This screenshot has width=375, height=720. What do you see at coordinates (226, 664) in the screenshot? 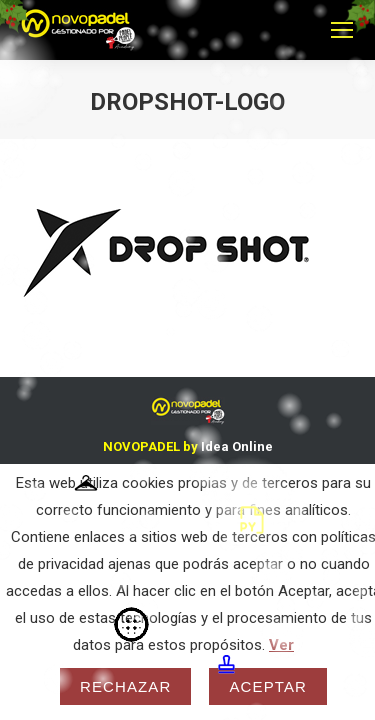
I see `apply a stamp or approval mark` at bounding box center [226, 664].